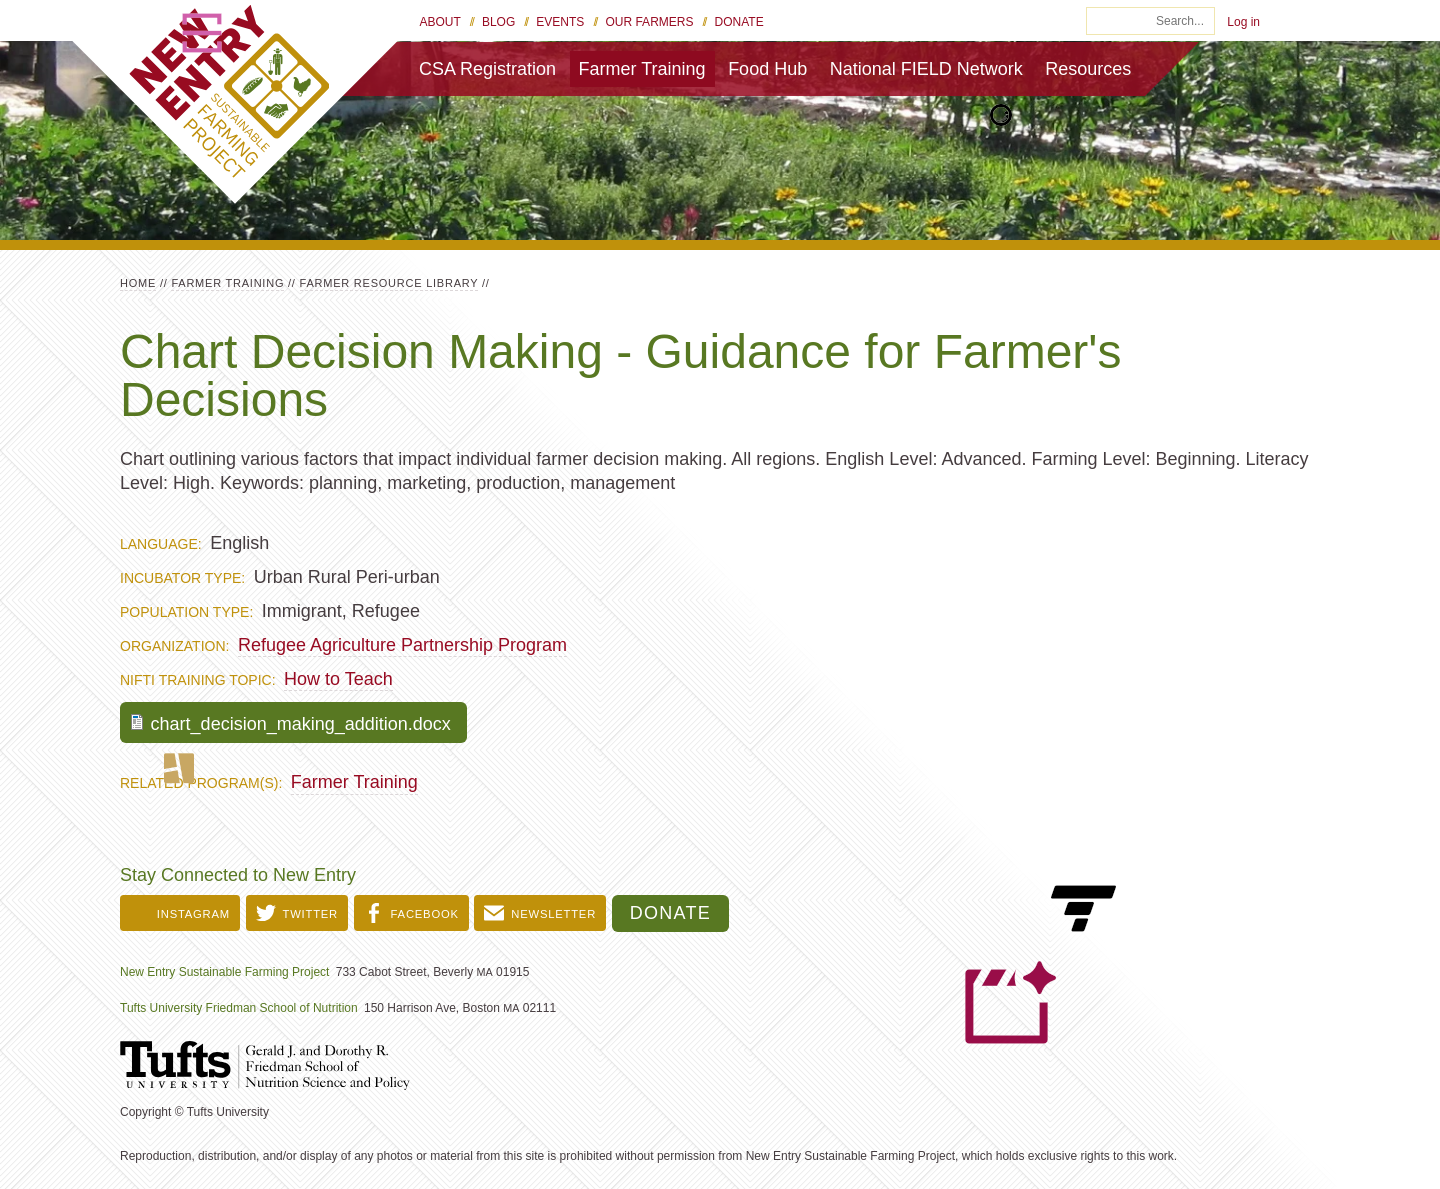 The image size is (1440, 1189). What do you see at coordinates (179, 768) in the screenshot?
I see `create a photo collage` at bounding box center [179, 768].